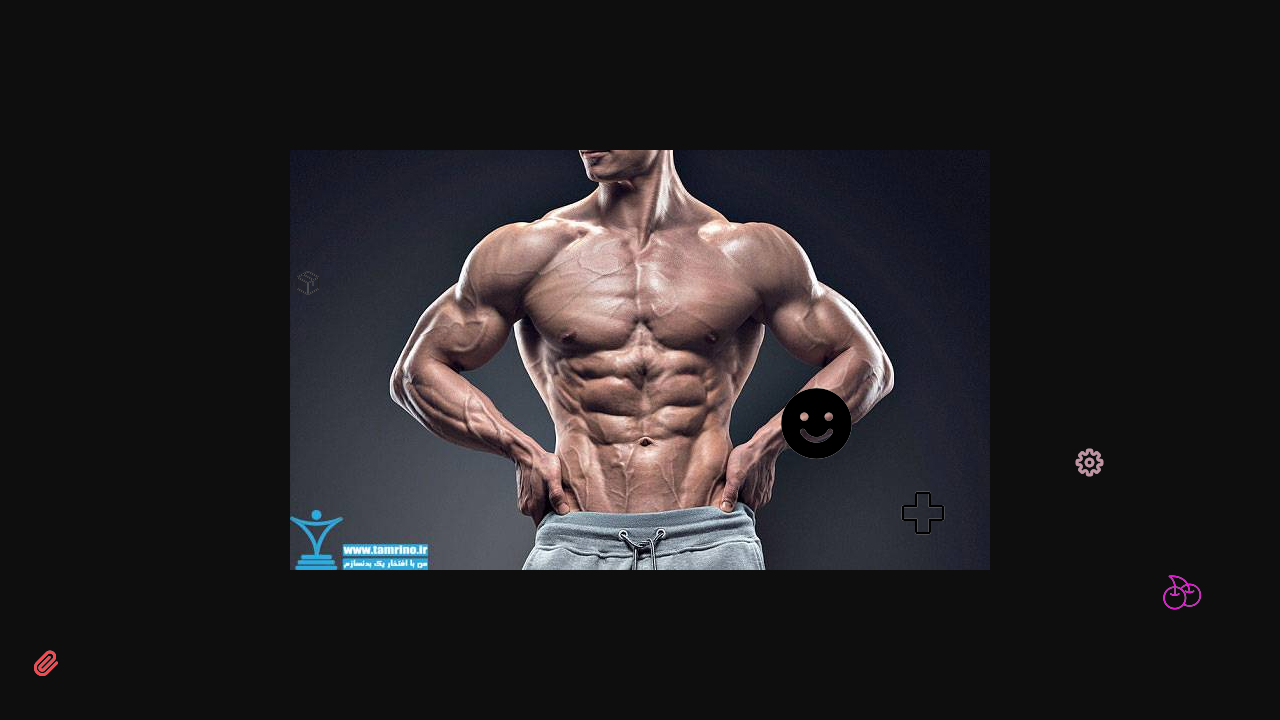 This screenshot has width=1280, height=720. I want to click on access app settings, so click(1089, 462).